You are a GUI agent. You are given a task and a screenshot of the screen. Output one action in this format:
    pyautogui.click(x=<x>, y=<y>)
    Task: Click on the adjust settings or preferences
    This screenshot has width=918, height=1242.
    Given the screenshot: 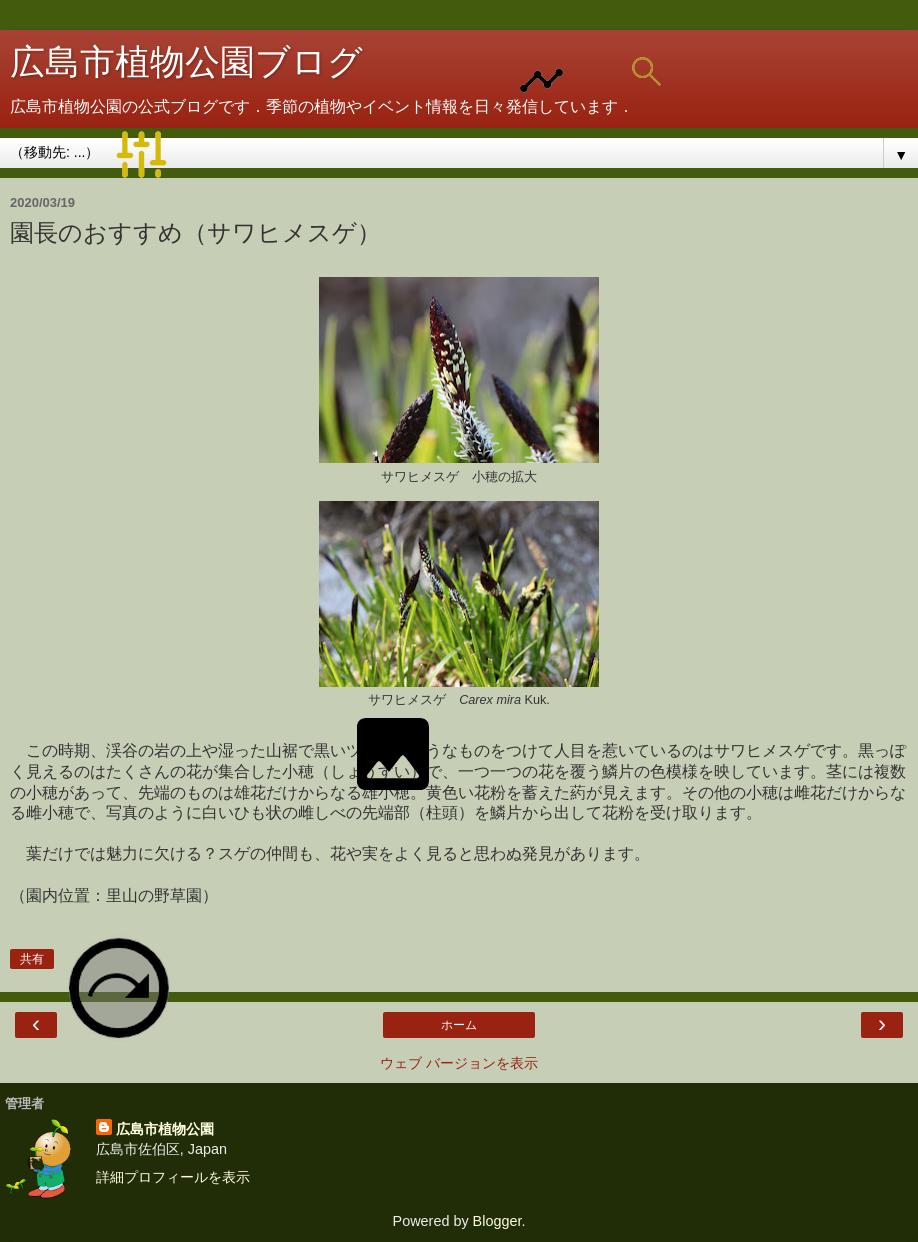 What is the action you would take?
    pyautogui.click(x=141, y=154)
    